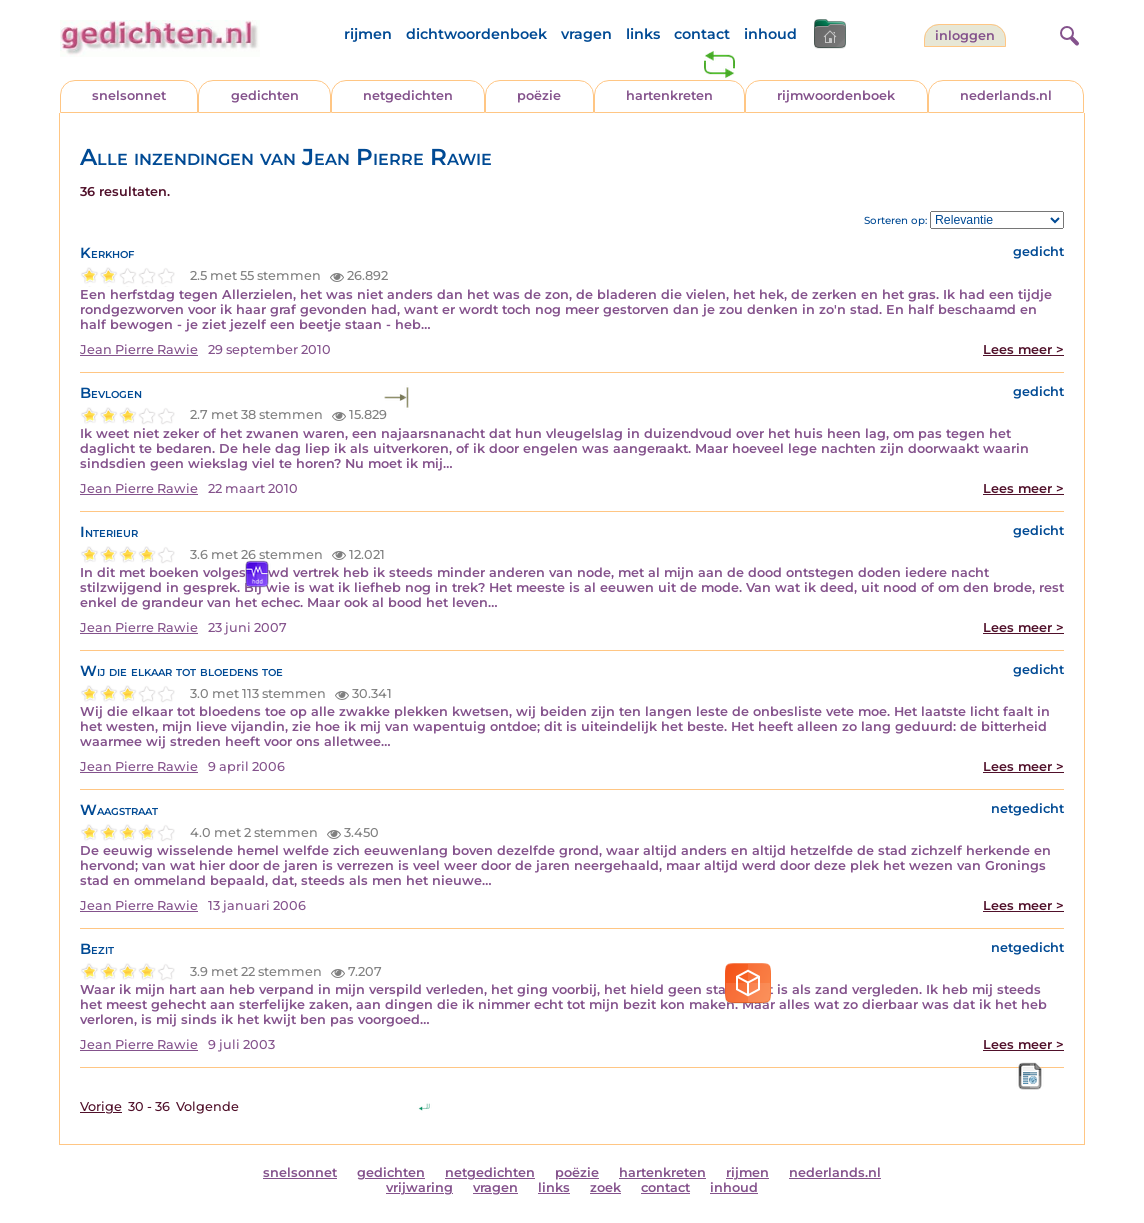  I want to click on access your home folder, so click(830, 33).